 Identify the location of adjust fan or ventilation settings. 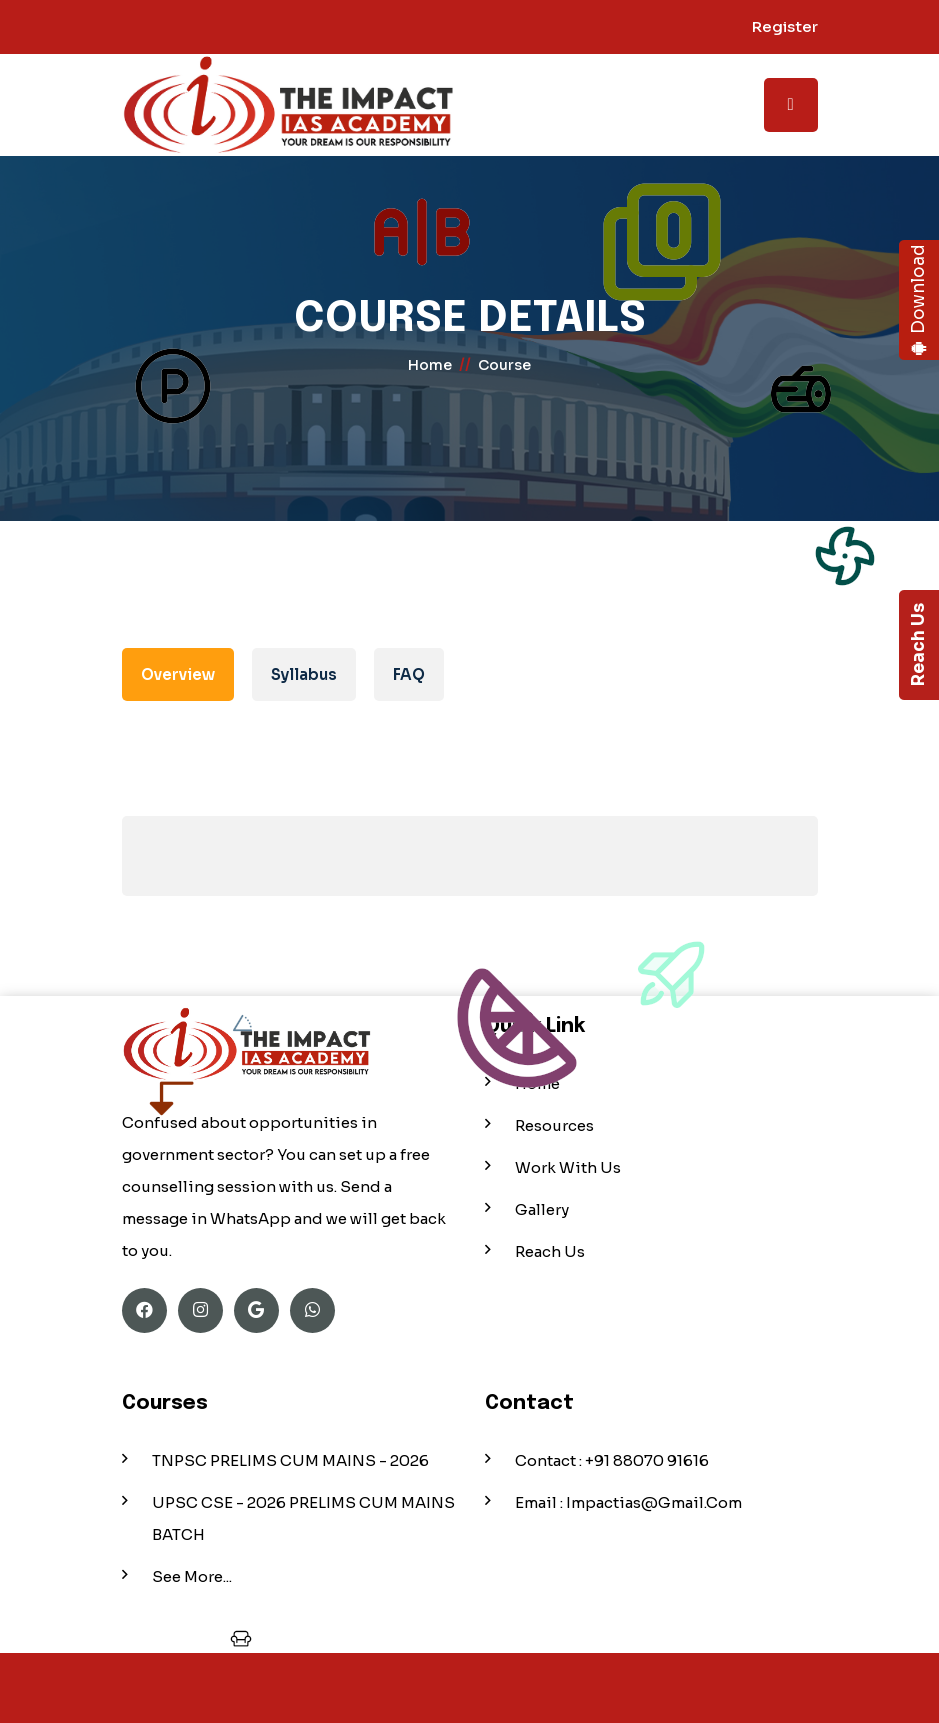
(845, 556).